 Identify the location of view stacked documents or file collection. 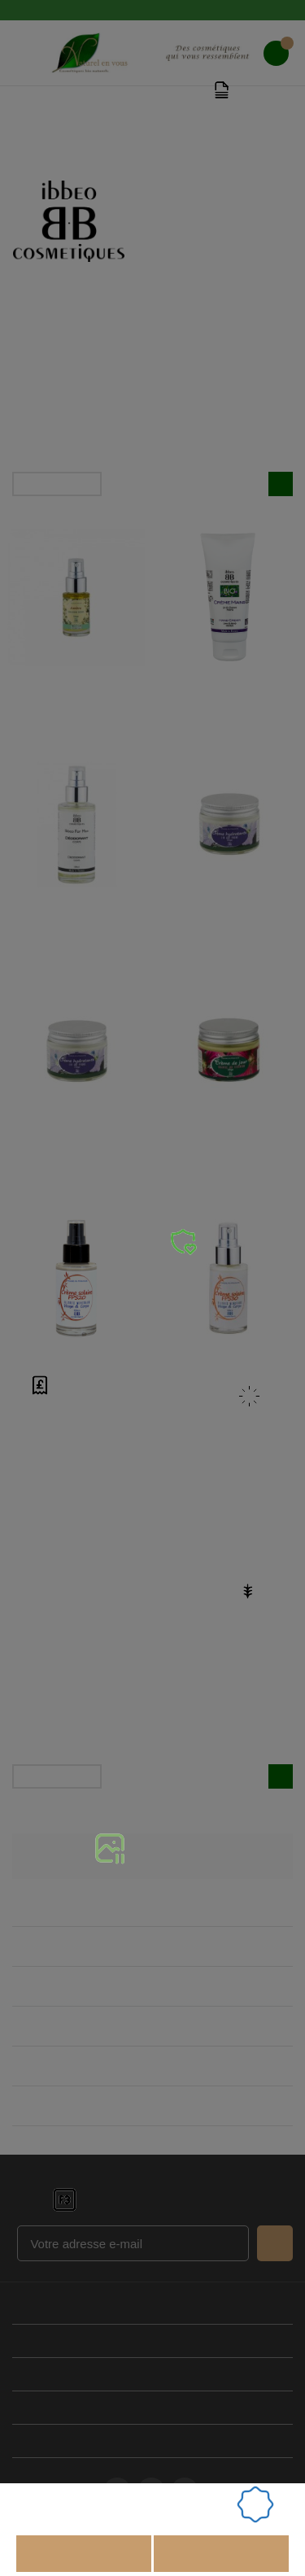
(221, 89).